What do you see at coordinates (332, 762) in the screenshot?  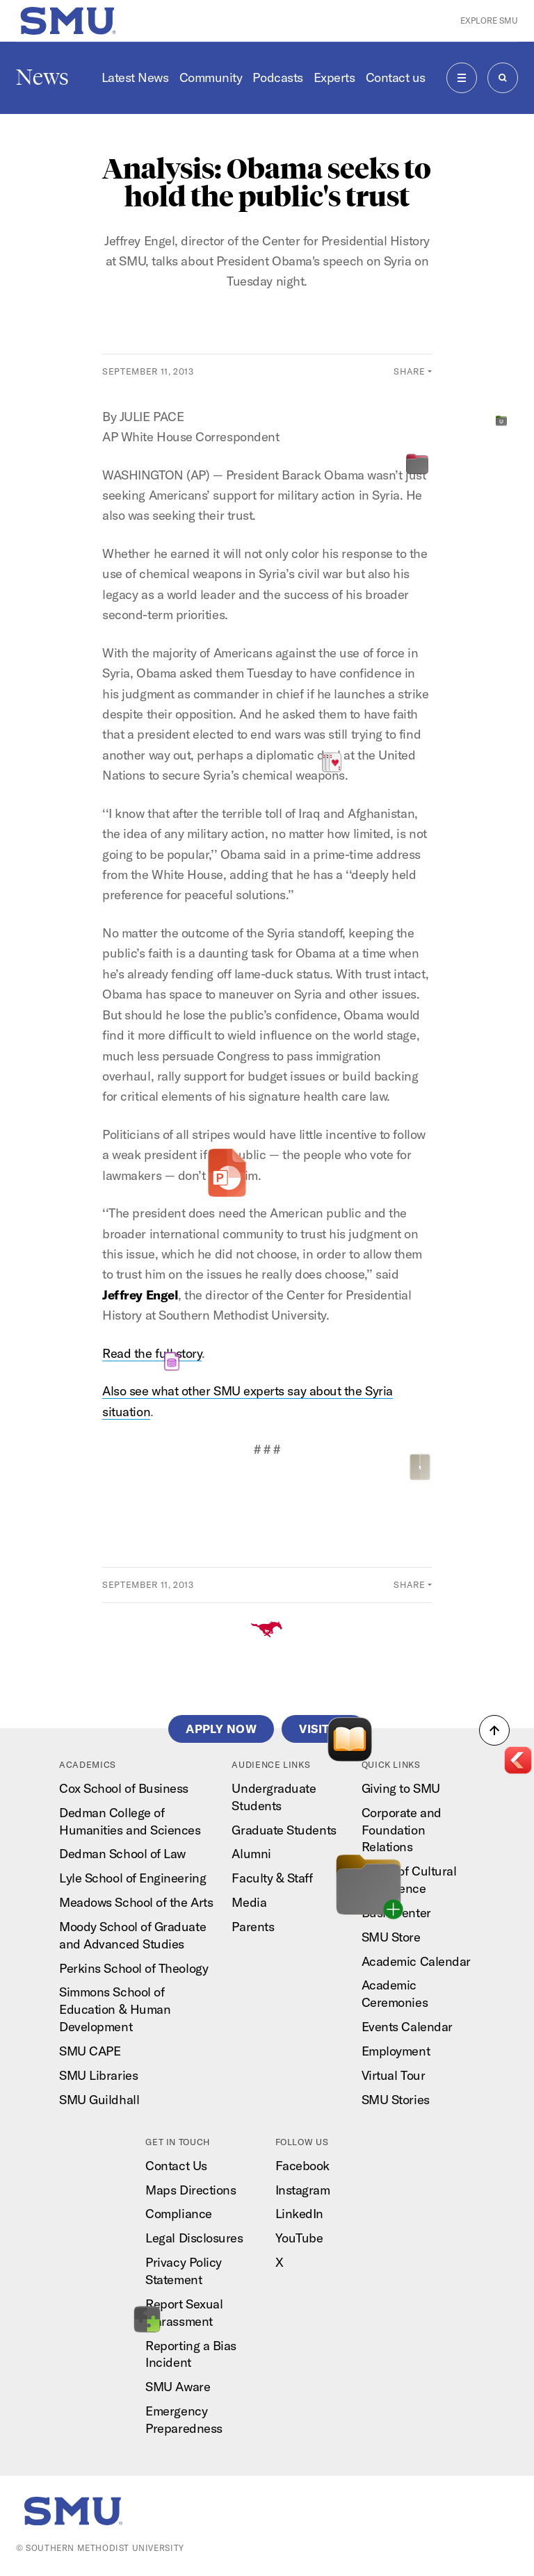 I see `open solitaire card game` at bounding box center [332, 762].